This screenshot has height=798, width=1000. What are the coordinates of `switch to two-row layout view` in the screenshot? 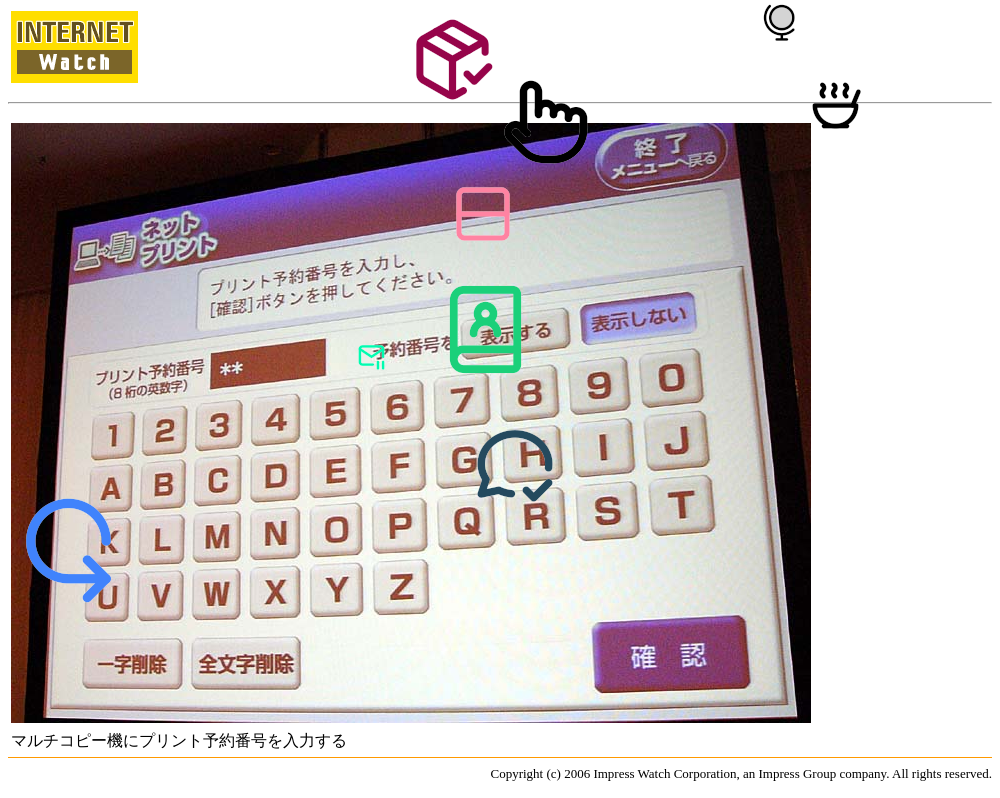 It's located at (483, 214).